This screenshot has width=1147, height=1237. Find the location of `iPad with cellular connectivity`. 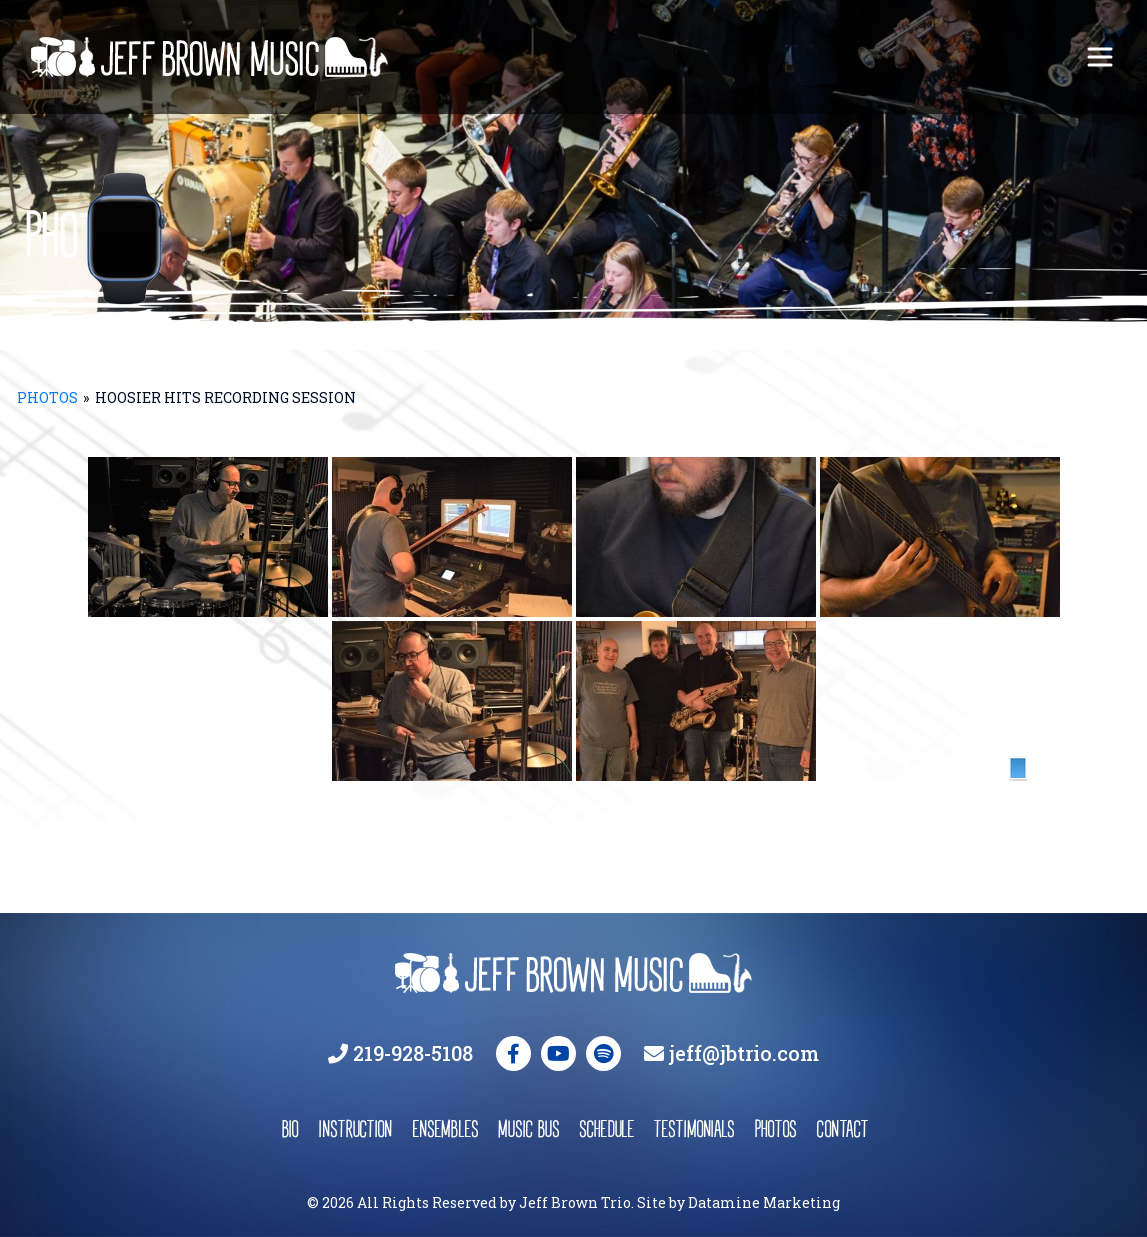

iPad with cellular connectivity is located at coordinates (1018, 768).